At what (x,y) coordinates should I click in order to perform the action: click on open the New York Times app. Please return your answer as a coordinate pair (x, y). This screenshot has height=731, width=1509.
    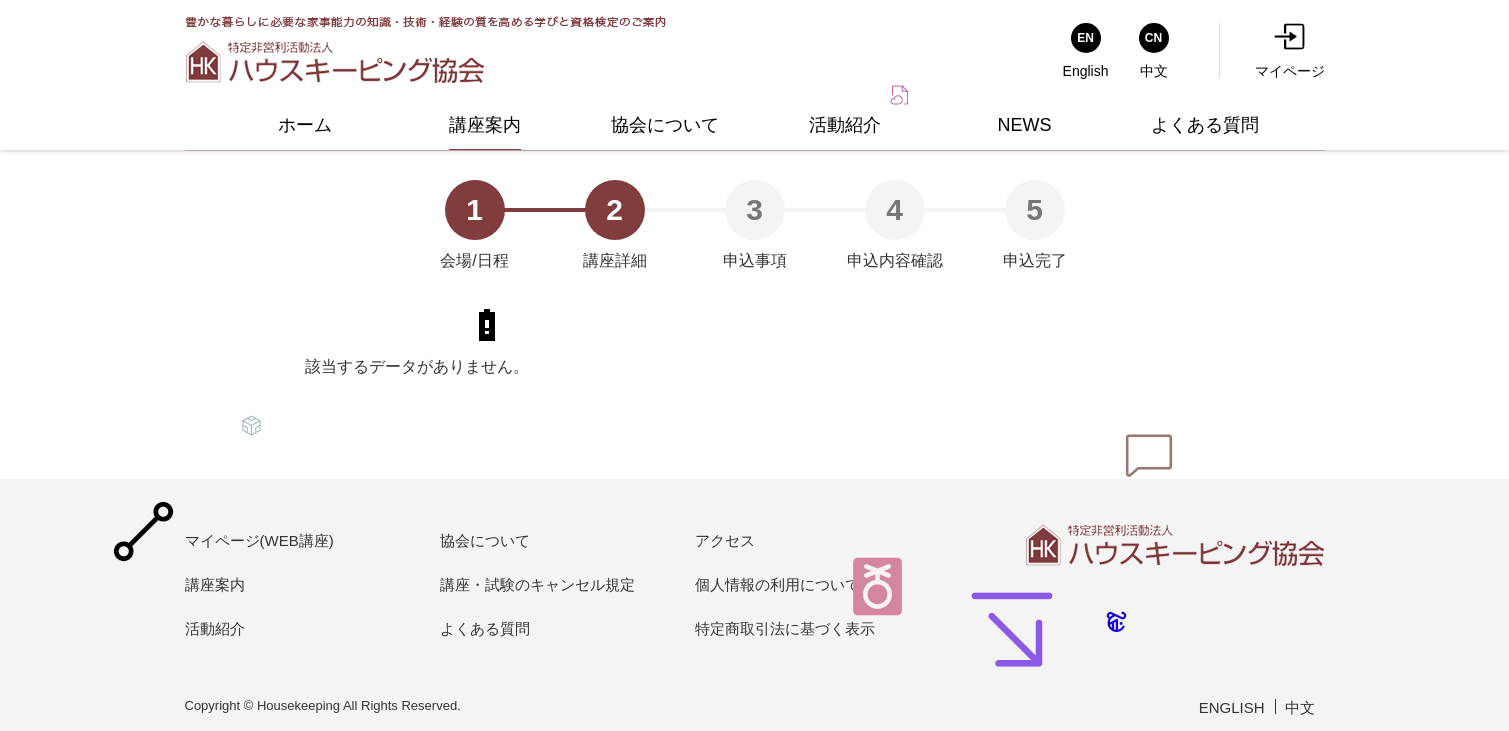
    Looking at the image, I should click on (1116, 621).